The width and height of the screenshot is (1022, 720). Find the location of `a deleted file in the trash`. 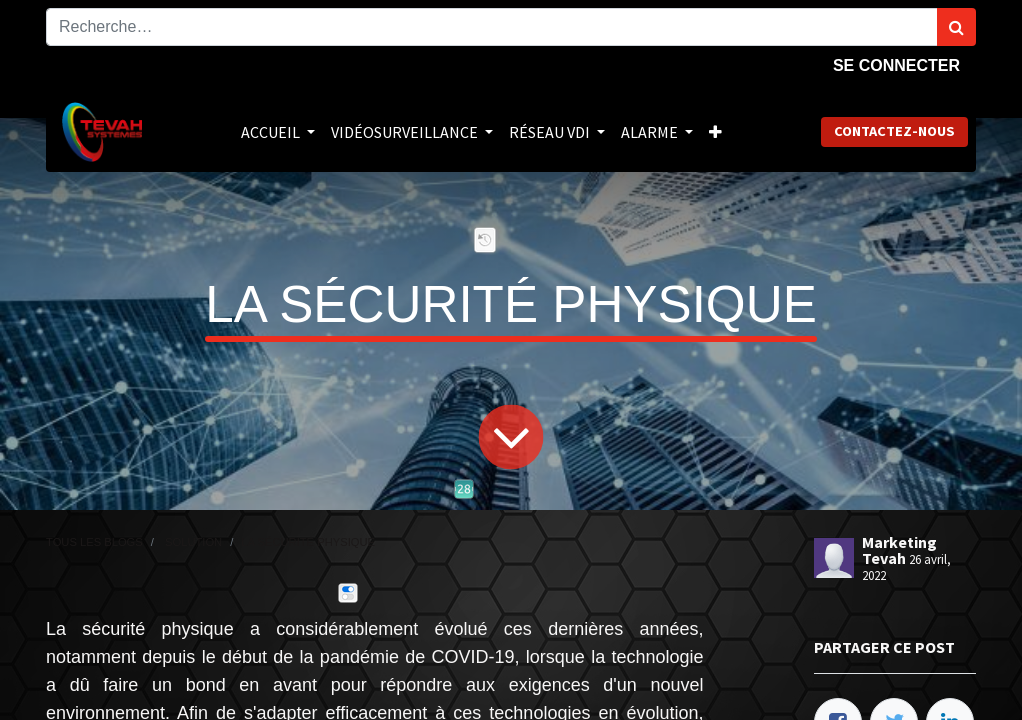

a deleted file in the trash is located at coordinates (485, 240).